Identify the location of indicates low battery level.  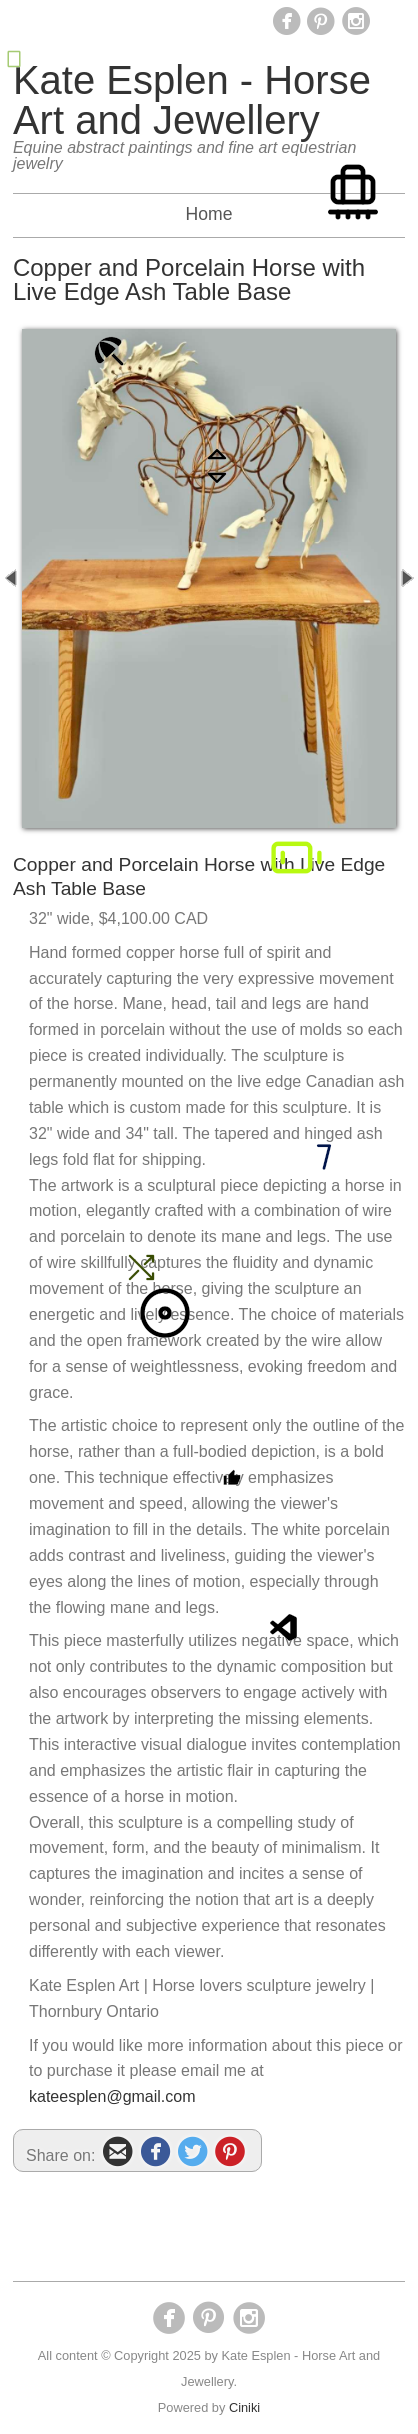
(296, 857).